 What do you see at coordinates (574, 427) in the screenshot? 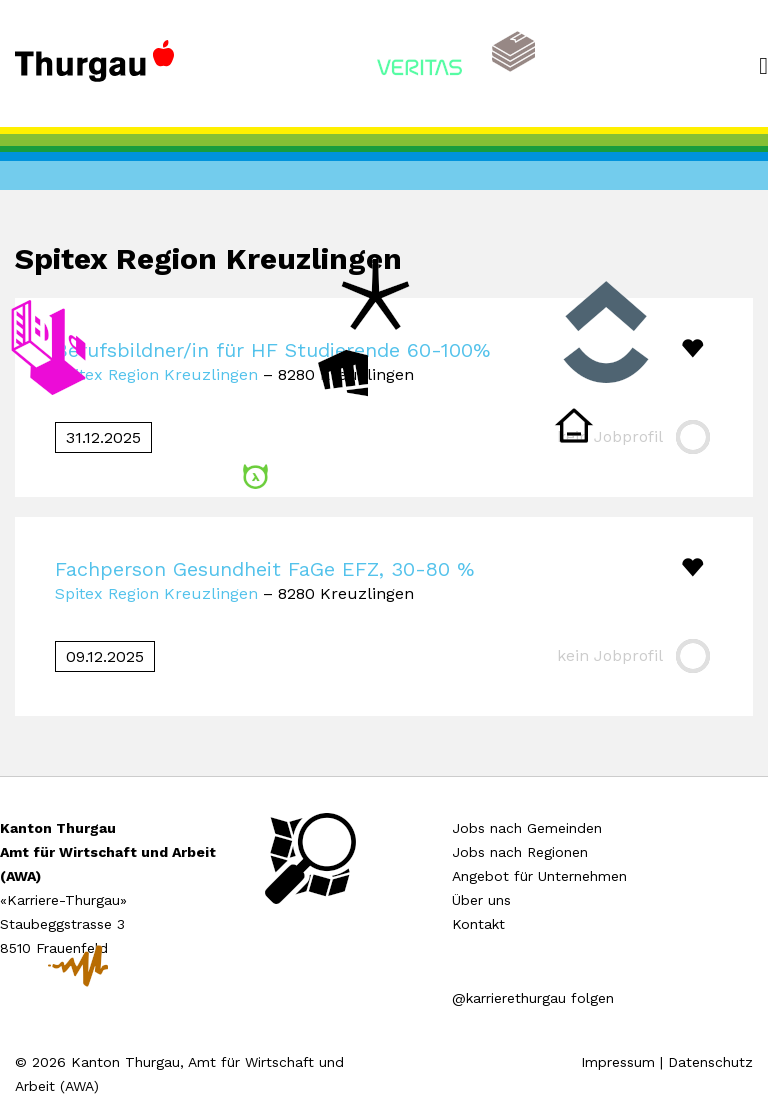
I see `navigate to home screen` at bounding box center [574, 427].